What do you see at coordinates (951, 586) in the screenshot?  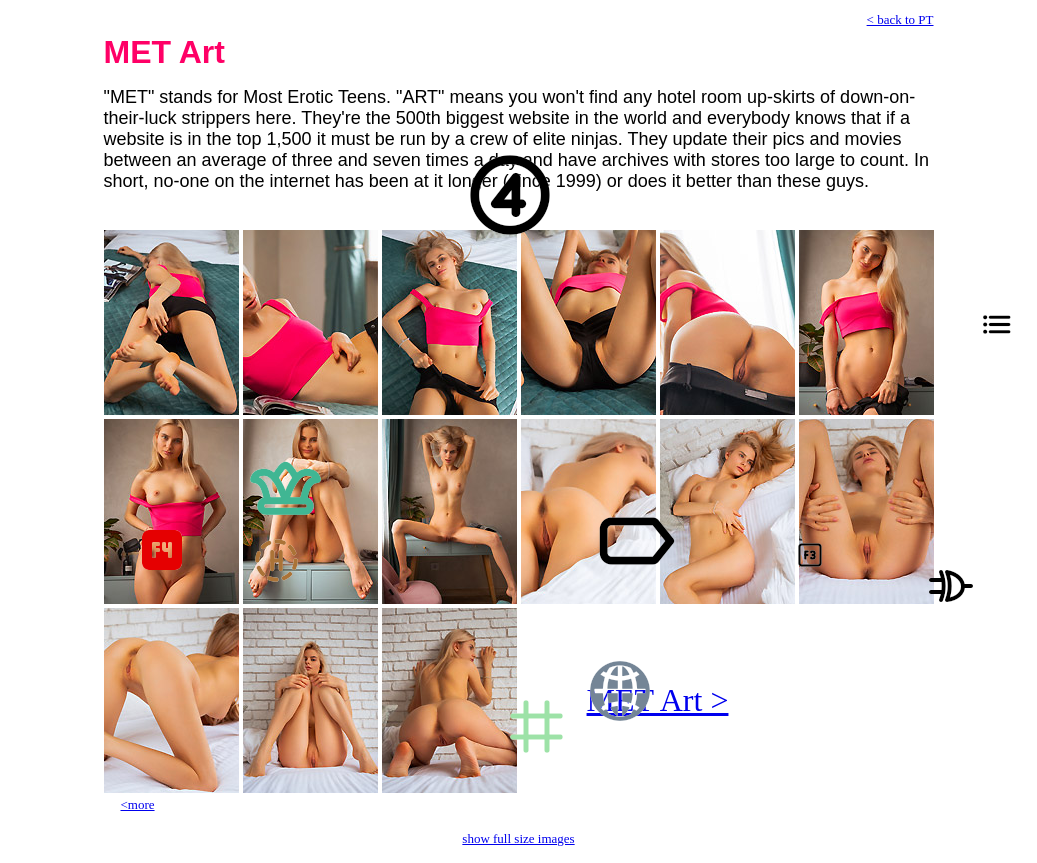 I see `XOR logic gate symbol for circuit diagrams` at bounding box center [951, 586].